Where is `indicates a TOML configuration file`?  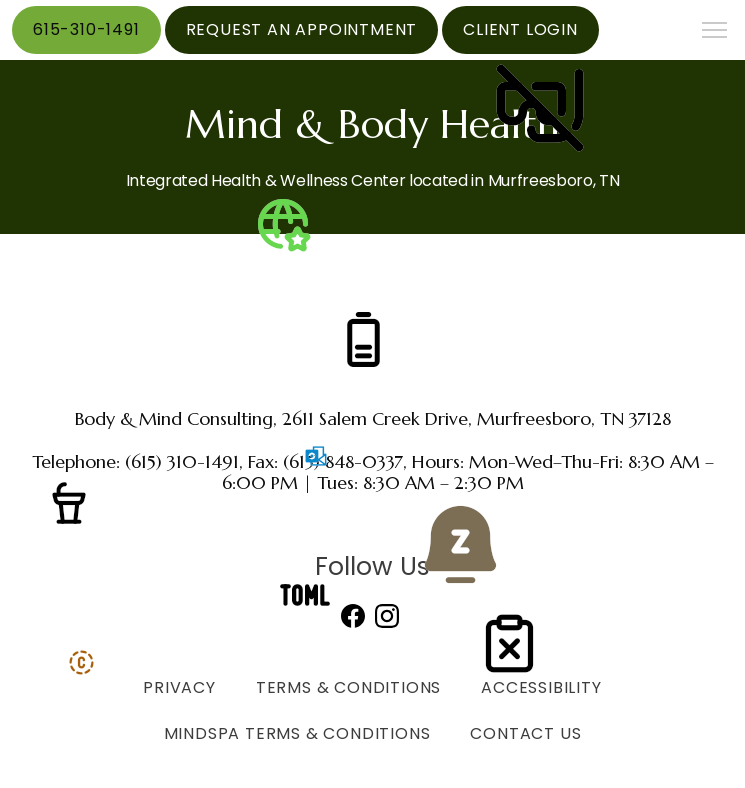 indicates a TOML configuration file is located at coordinates (305, 595).